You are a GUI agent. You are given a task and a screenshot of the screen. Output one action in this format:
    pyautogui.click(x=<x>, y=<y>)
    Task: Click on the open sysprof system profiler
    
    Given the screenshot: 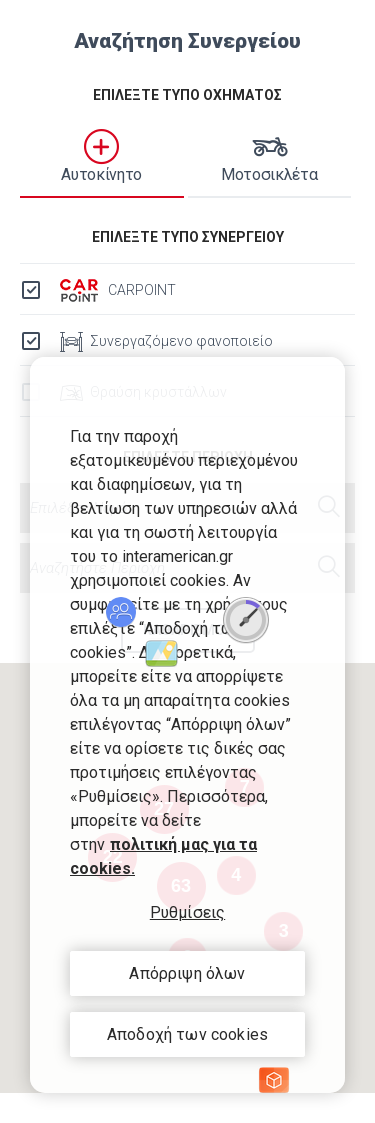 What is the action you would take?
    pyautogui.click(x=246, y=620)
    